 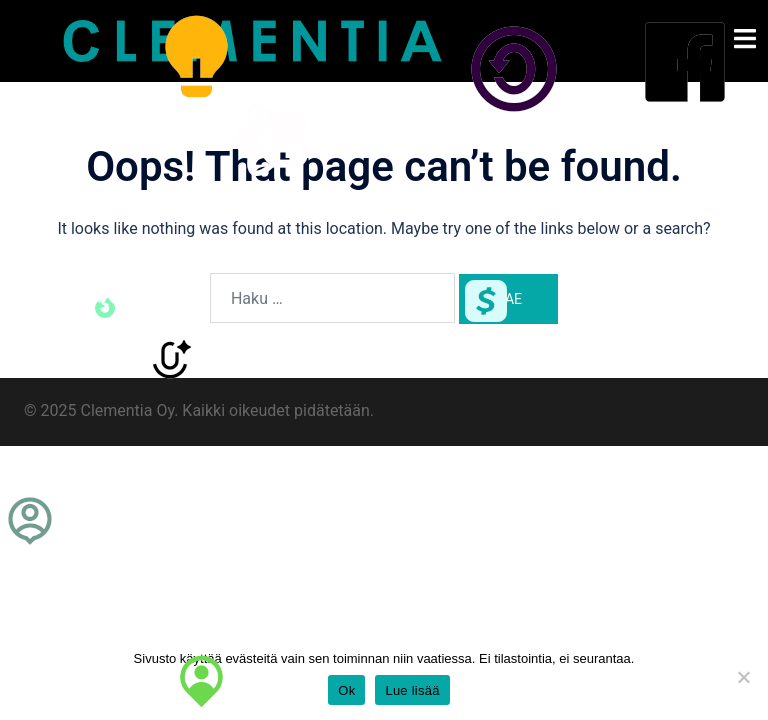 What do you see at coordinates (685, 62) in the screenshot?
I see `open facebook app` at bounding box center [685, 62].